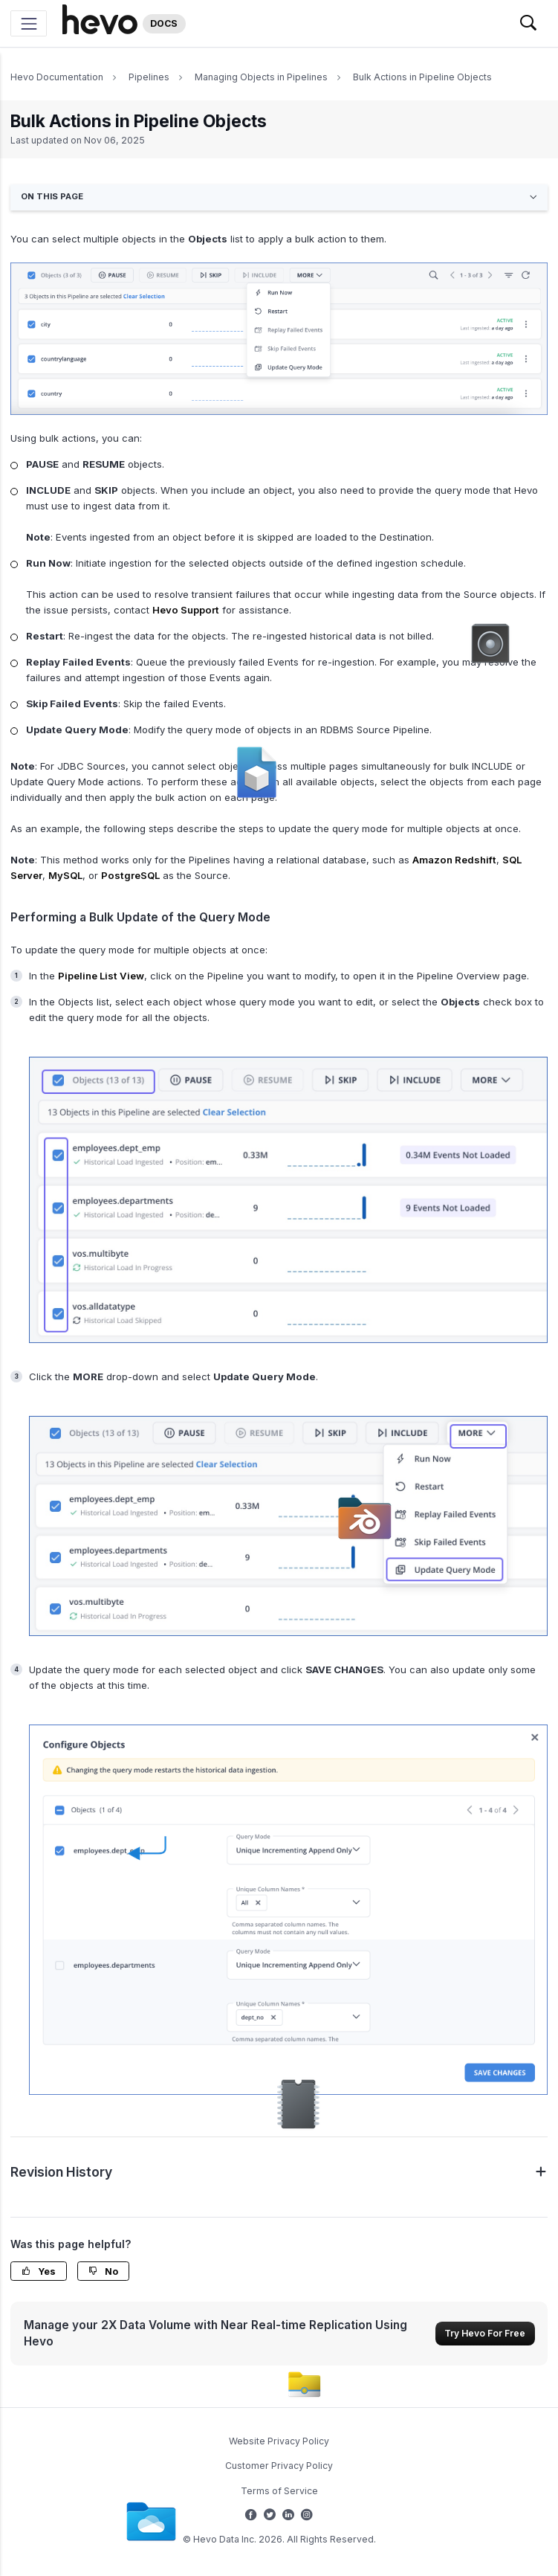 Image resolution: width=558 pixels, height=2576 pixels. Describe the element at coordinates (256, 772) in the screenshot. I see `a flatpak application package file` at that location.